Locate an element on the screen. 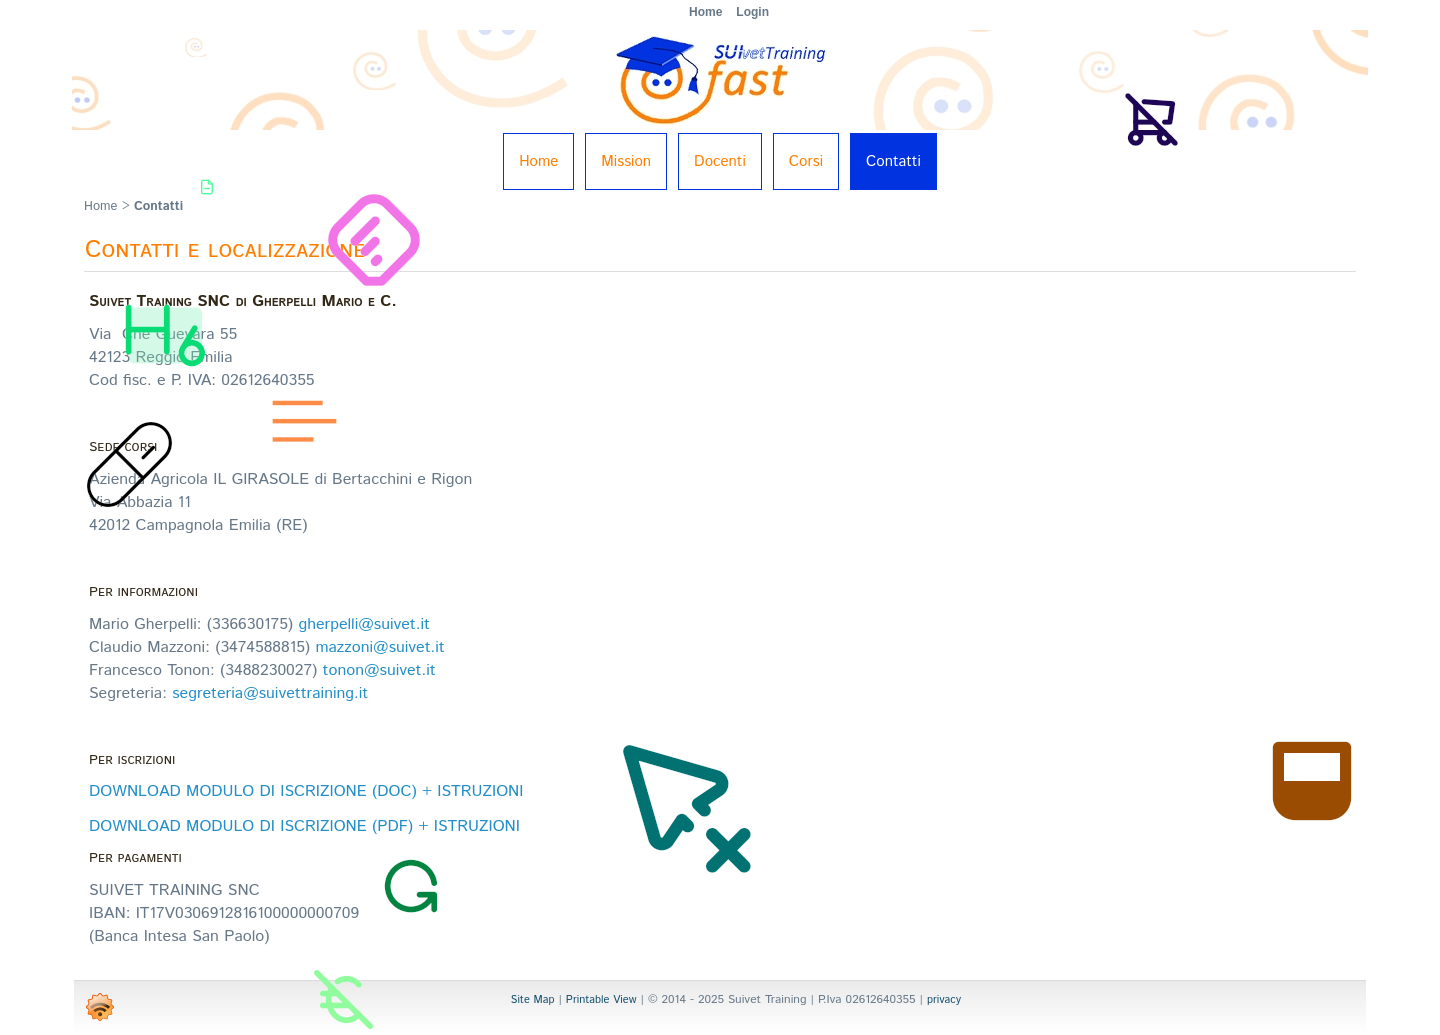  format text as heading level 6 is located at coordinates (161, 334).